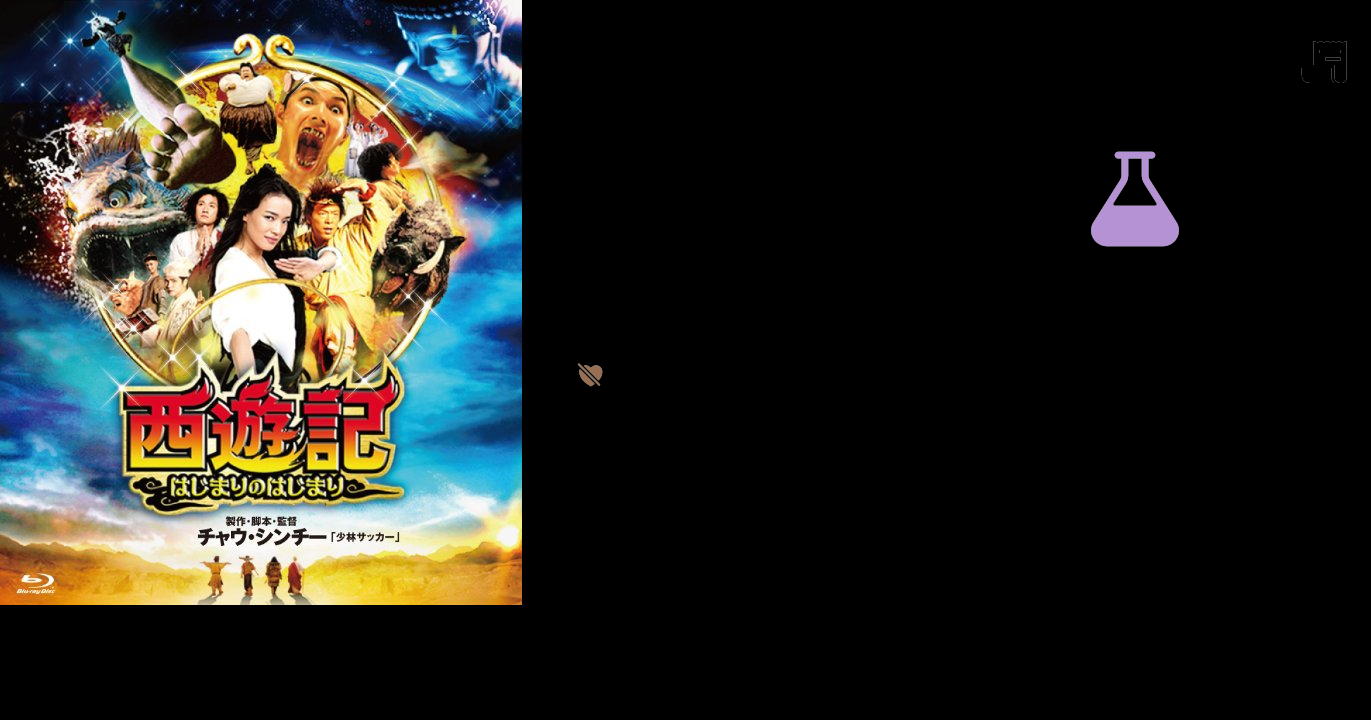 This screenshot has height=720, width=1371. Describe the element at coordinates (1135, 199) in the screenshot. I see `access lab or experimental features` at that location.